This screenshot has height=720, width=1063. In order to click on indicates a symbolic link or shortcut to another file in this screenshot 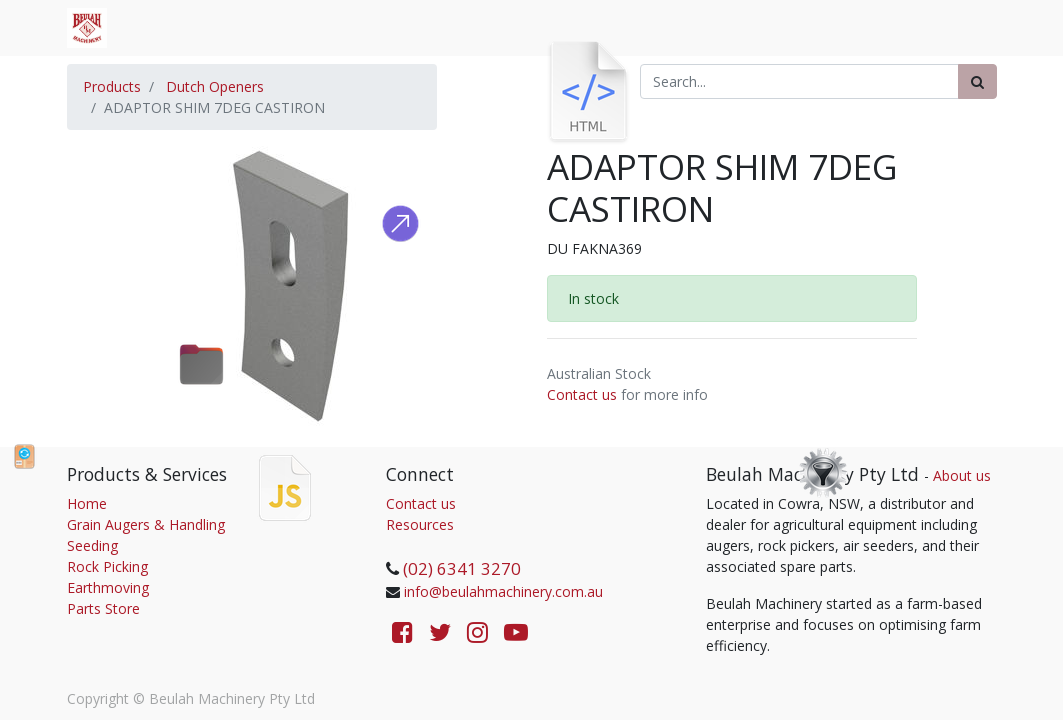, I will do `click(400, 223)`.